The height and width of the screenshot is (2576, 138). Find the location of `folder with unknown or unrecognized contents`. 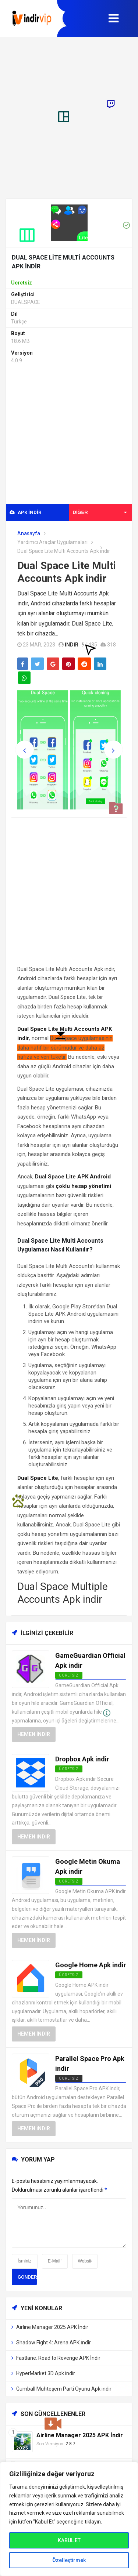

folder with unknown or unrecognized contents is located at coordinates (116, 808).